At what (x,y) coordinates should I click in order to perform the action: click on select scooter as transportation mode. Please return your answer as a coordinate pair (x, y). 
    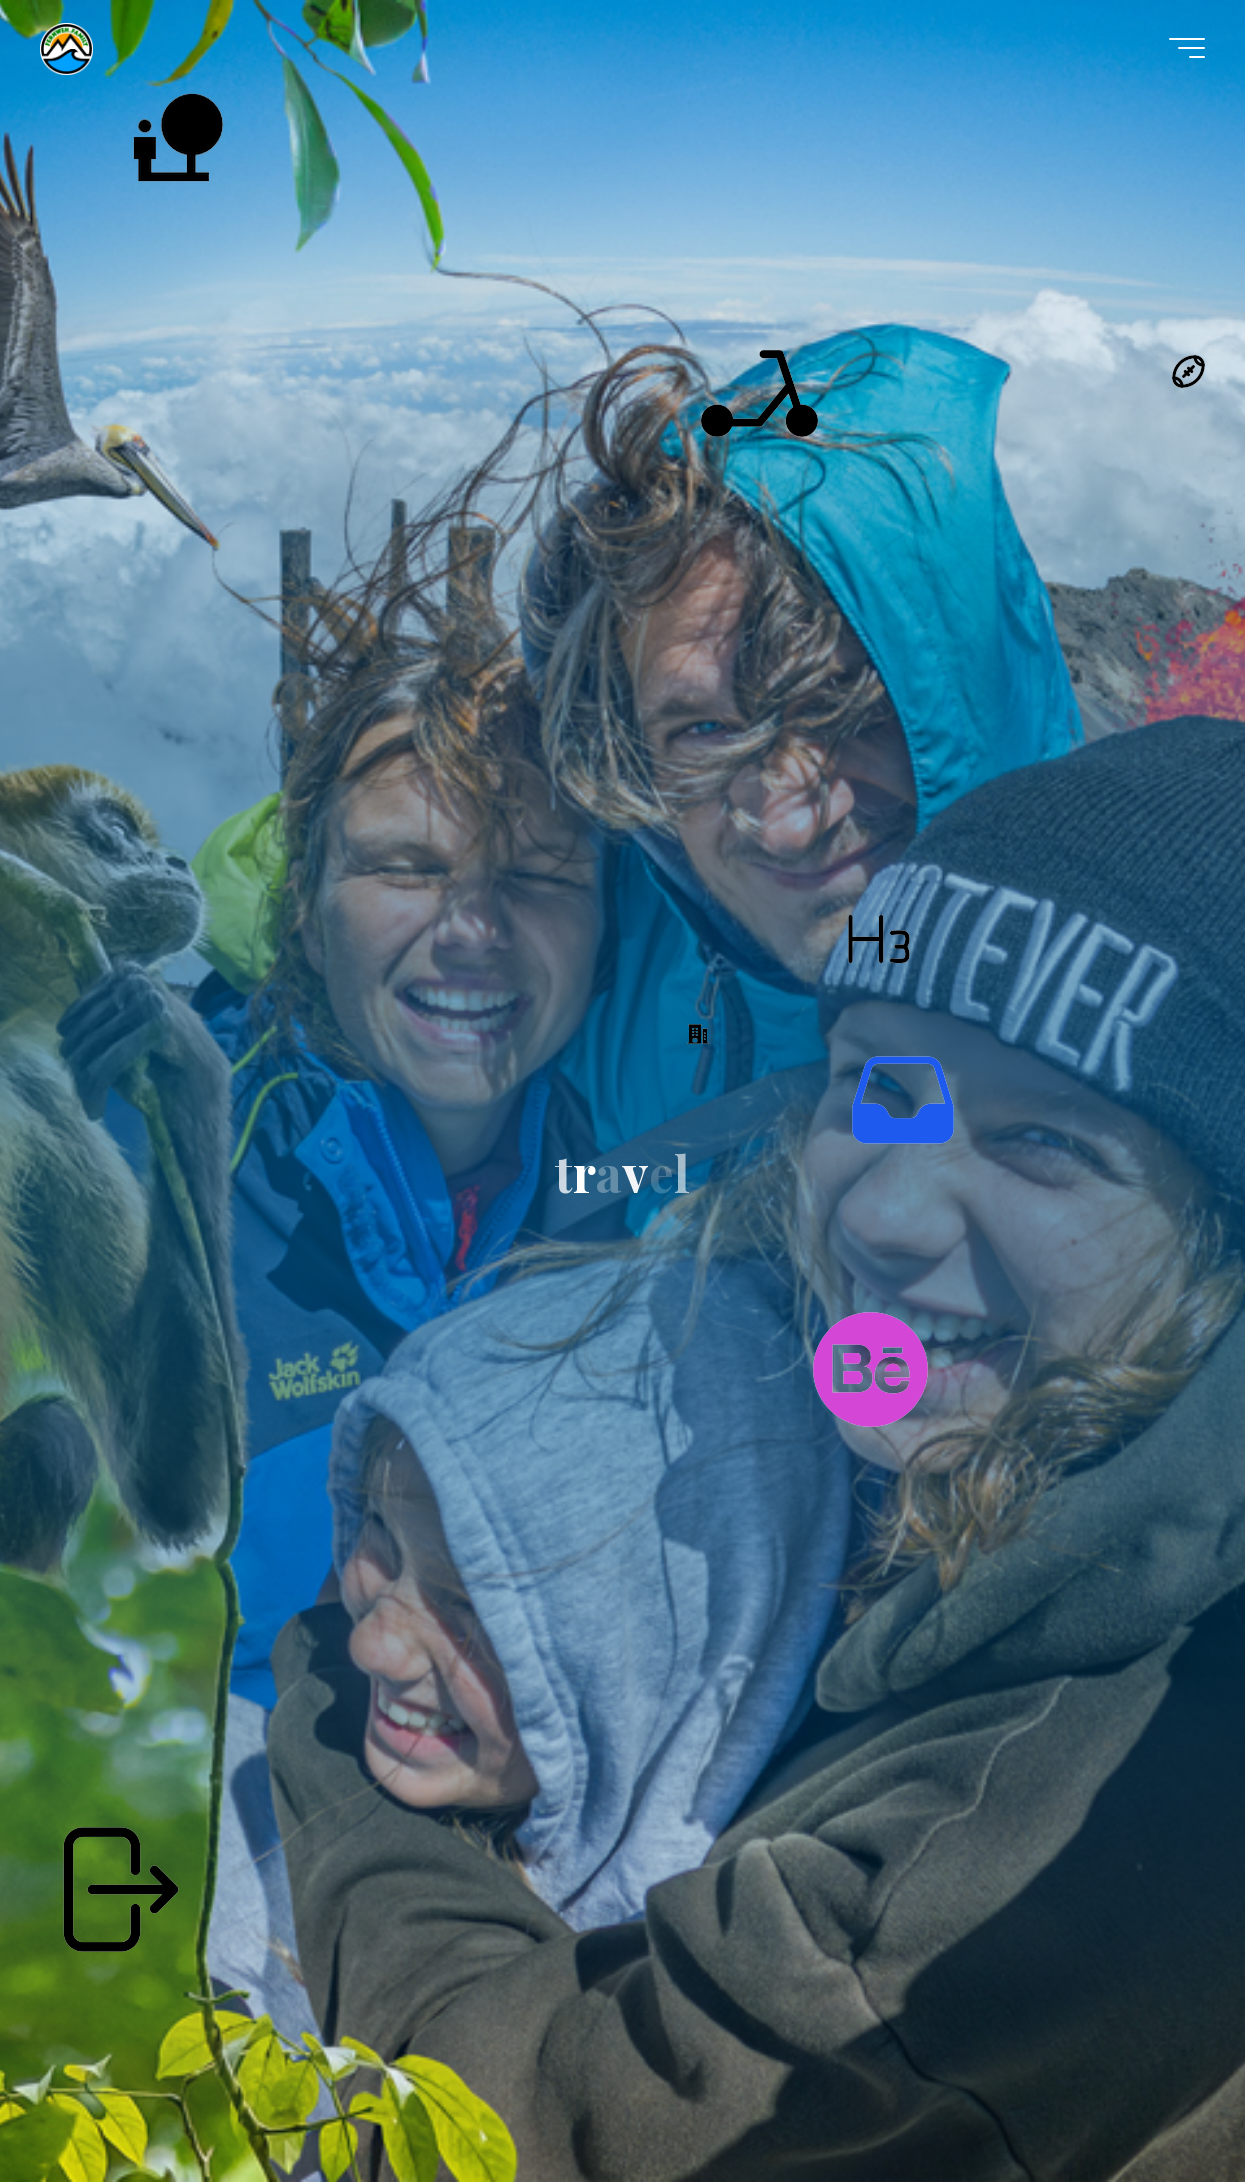
    Looking at the image, I should click on (759, 398).